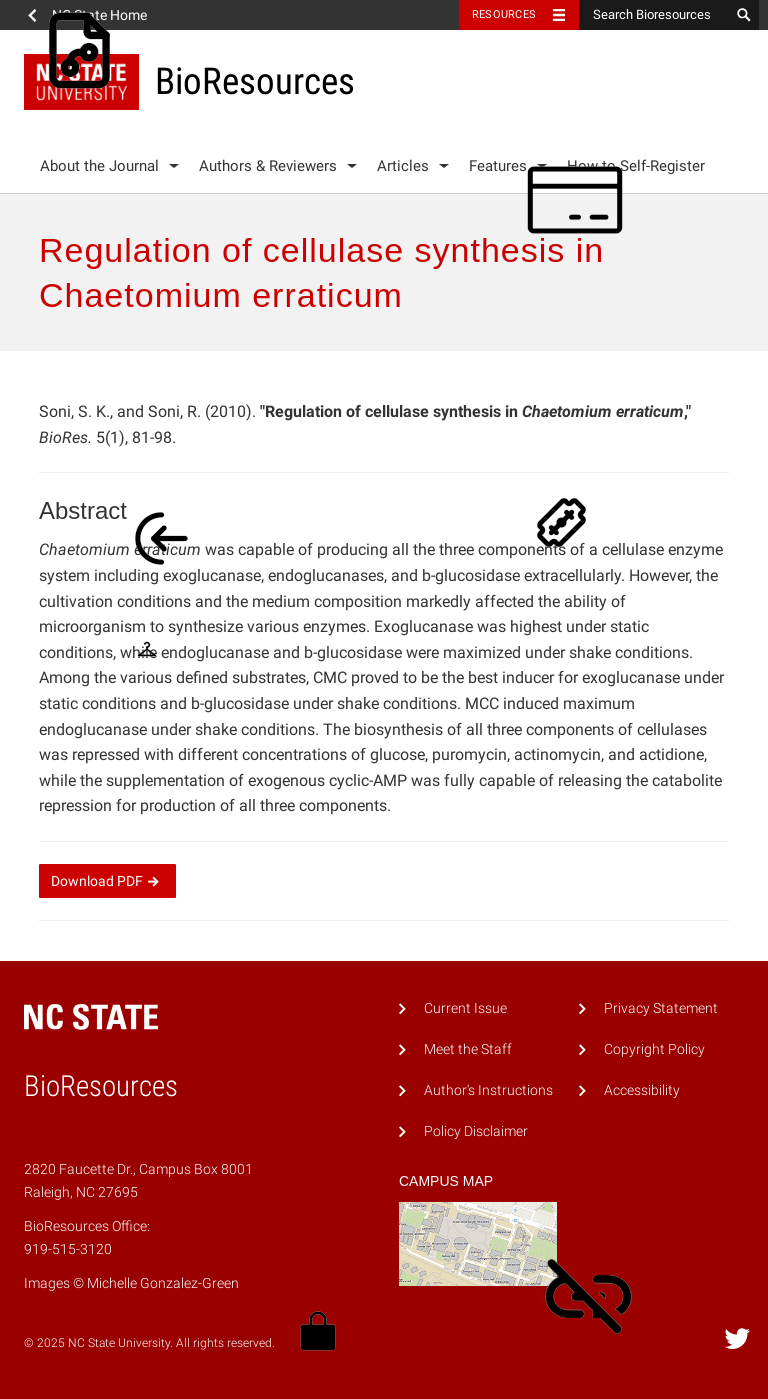 The image size is (768, 1399). I want to click on access coat check or wardrobe services, so click(147, 649).